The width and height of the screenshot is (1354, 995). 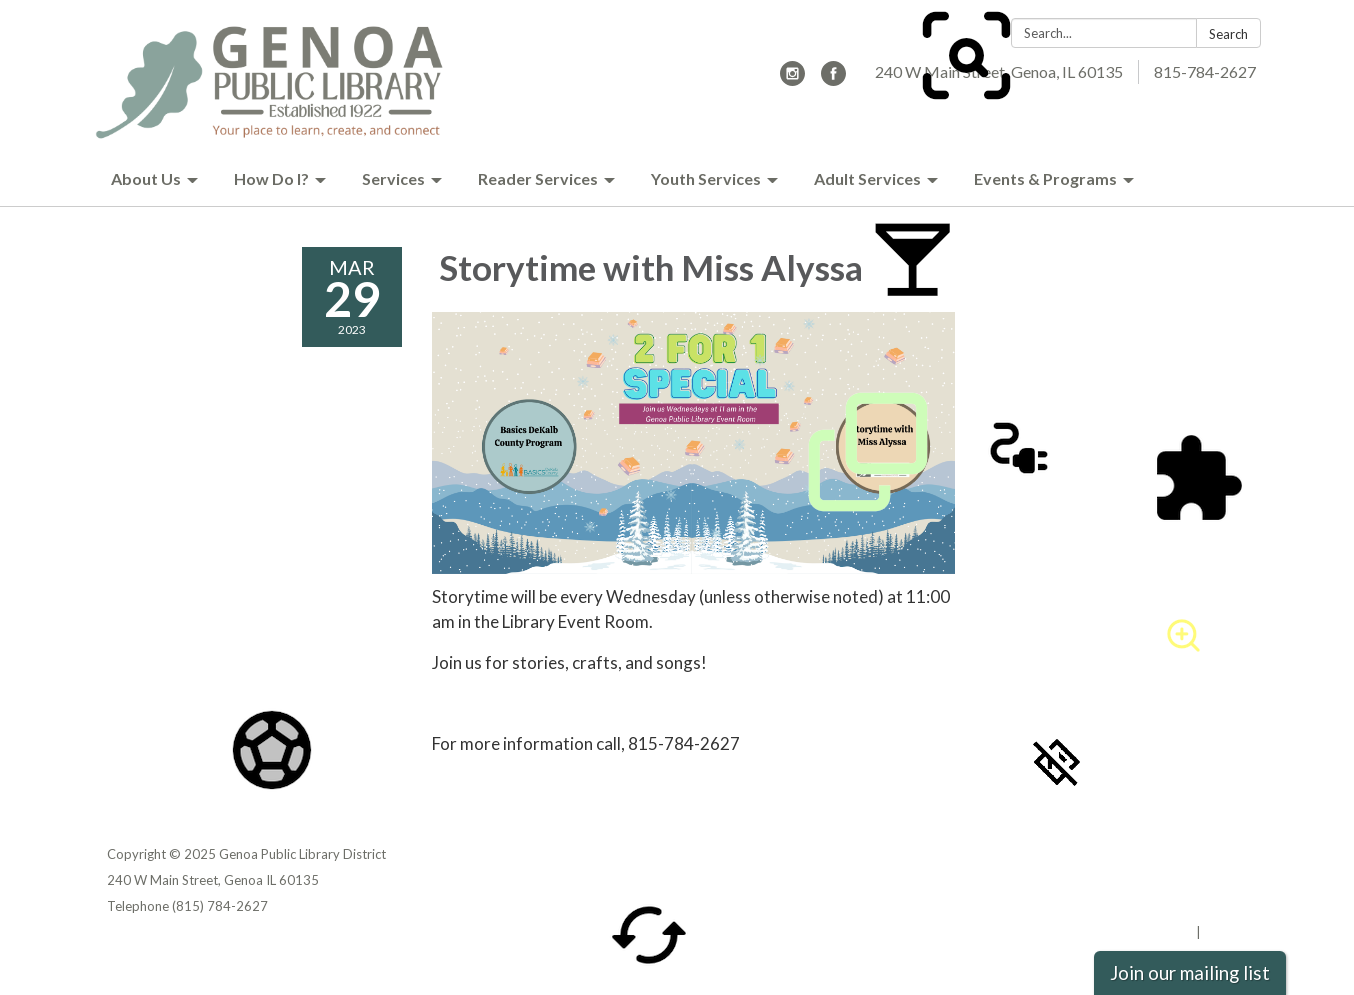 What do you see at coordinates (1183, 635) in the screenshot?
I see `zoom in on content or image` at bounding box center [1183, 635].